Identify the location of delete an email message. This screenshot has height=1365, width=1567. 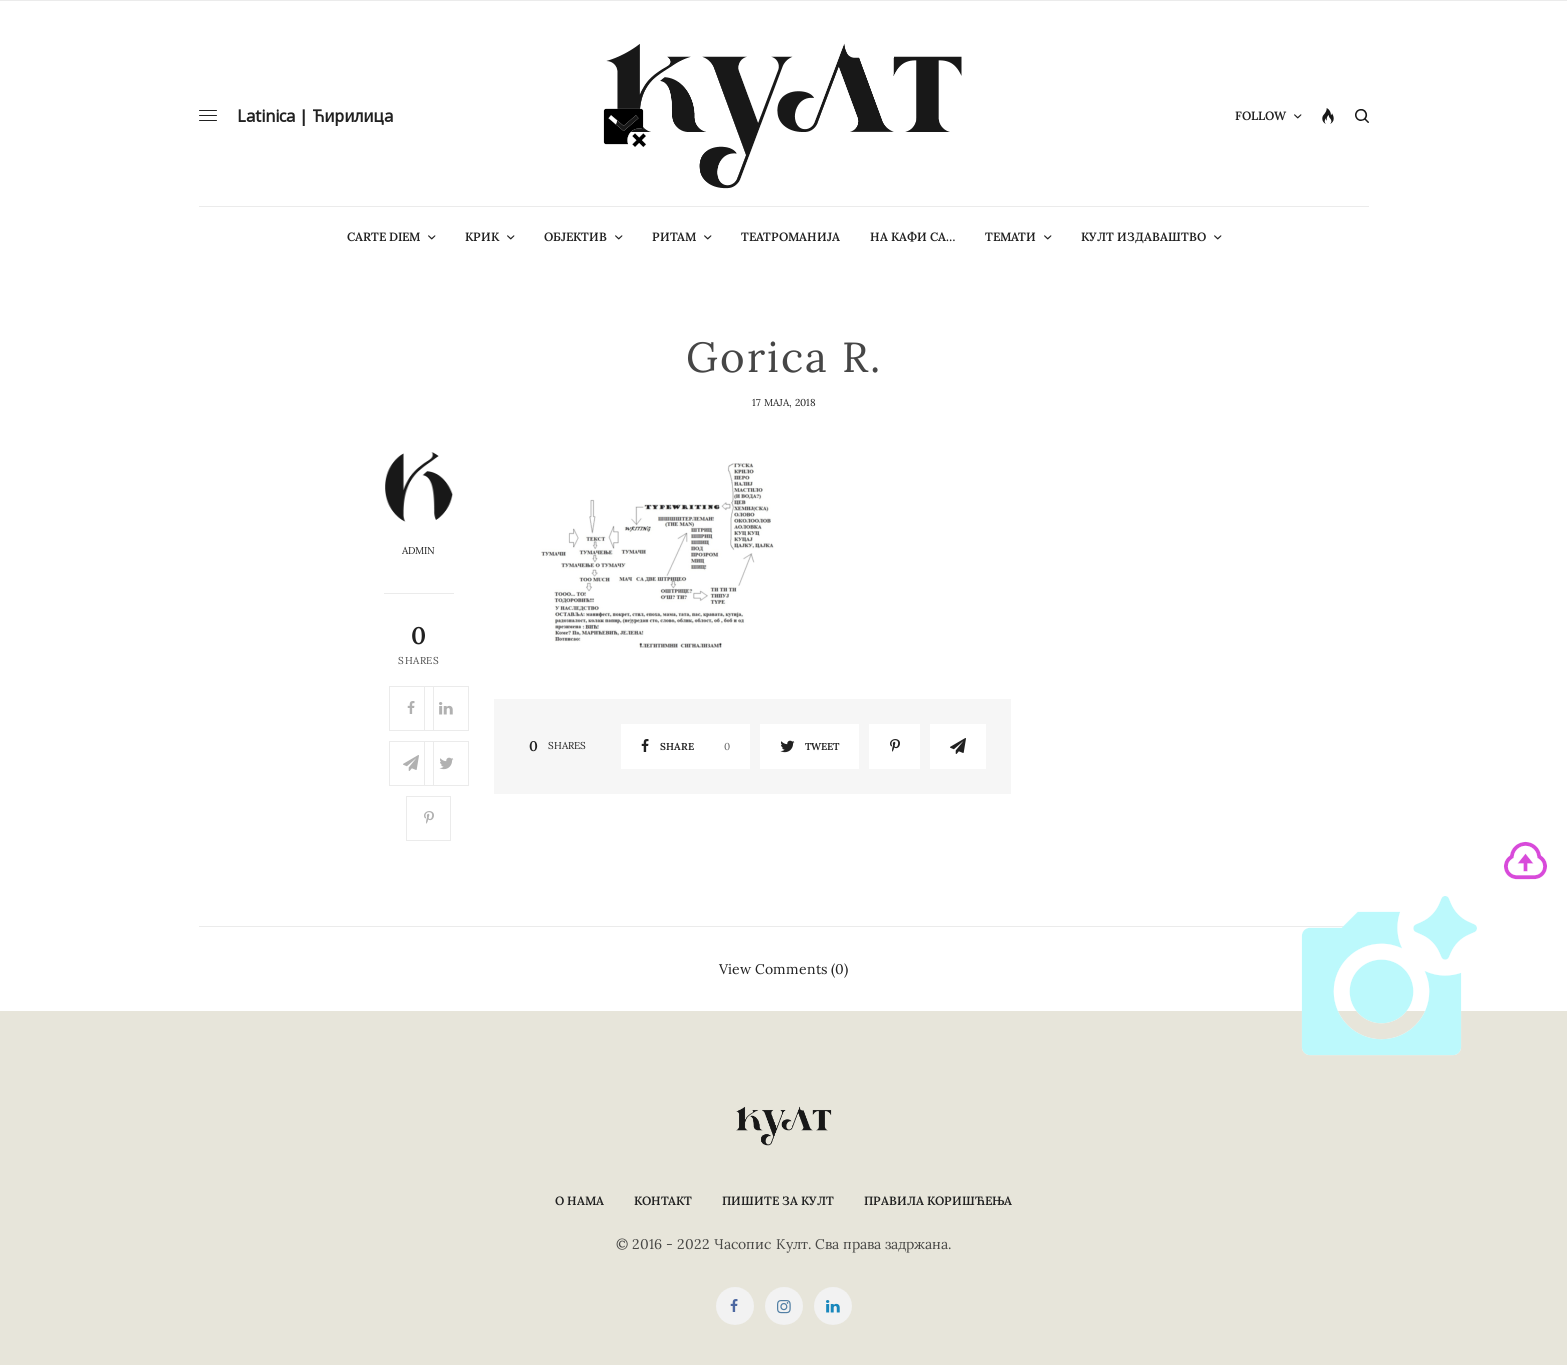
(623, 126).